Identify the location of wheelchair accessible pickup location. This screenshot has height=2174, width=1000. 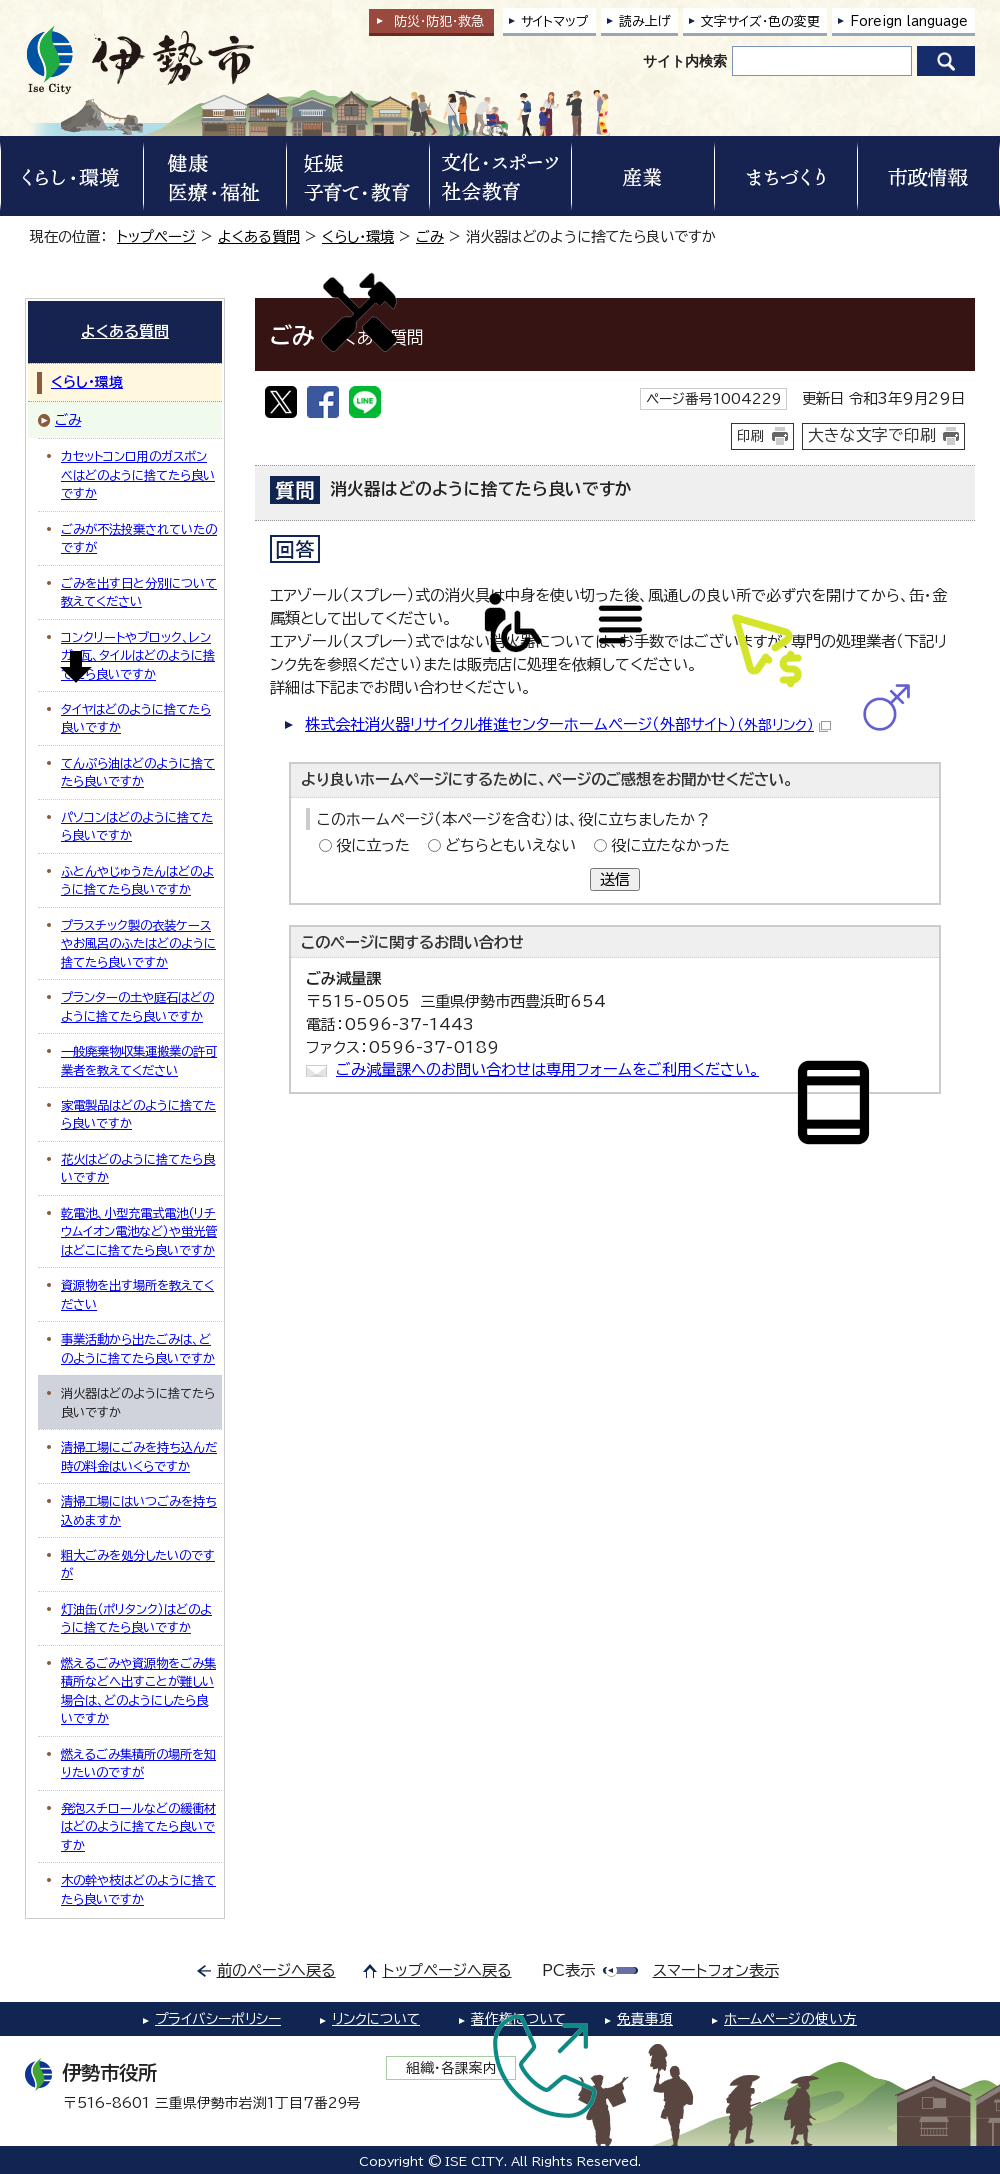
(511, 622).